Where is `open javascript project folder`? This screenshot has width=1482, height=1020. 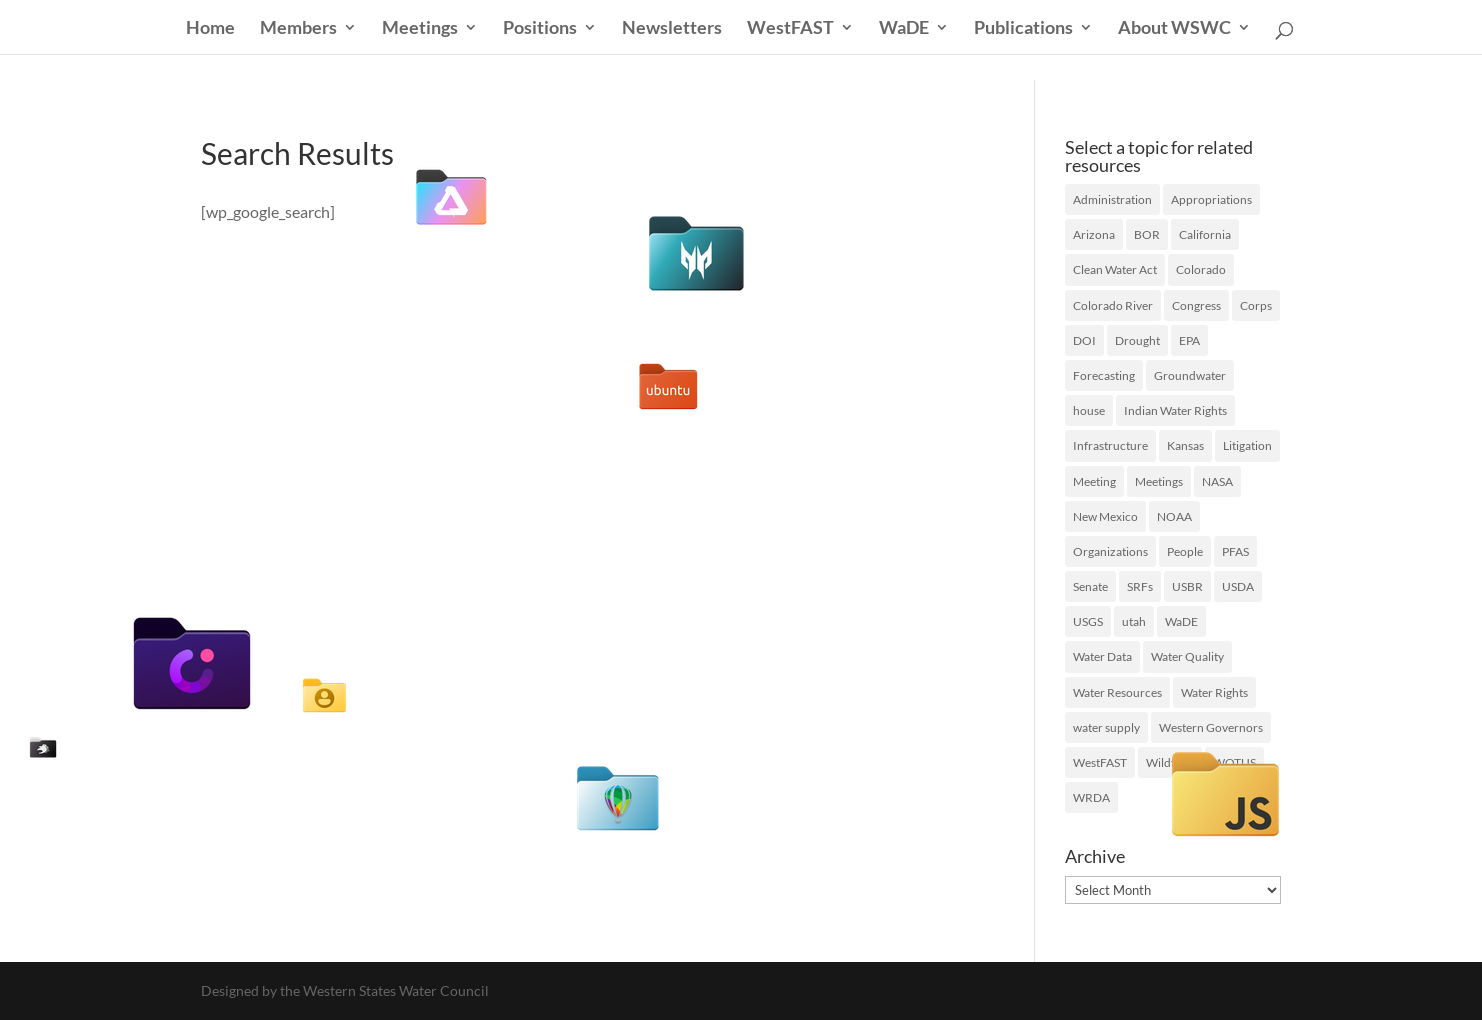 open javascript project folder is located at coordinates (1225, 797).